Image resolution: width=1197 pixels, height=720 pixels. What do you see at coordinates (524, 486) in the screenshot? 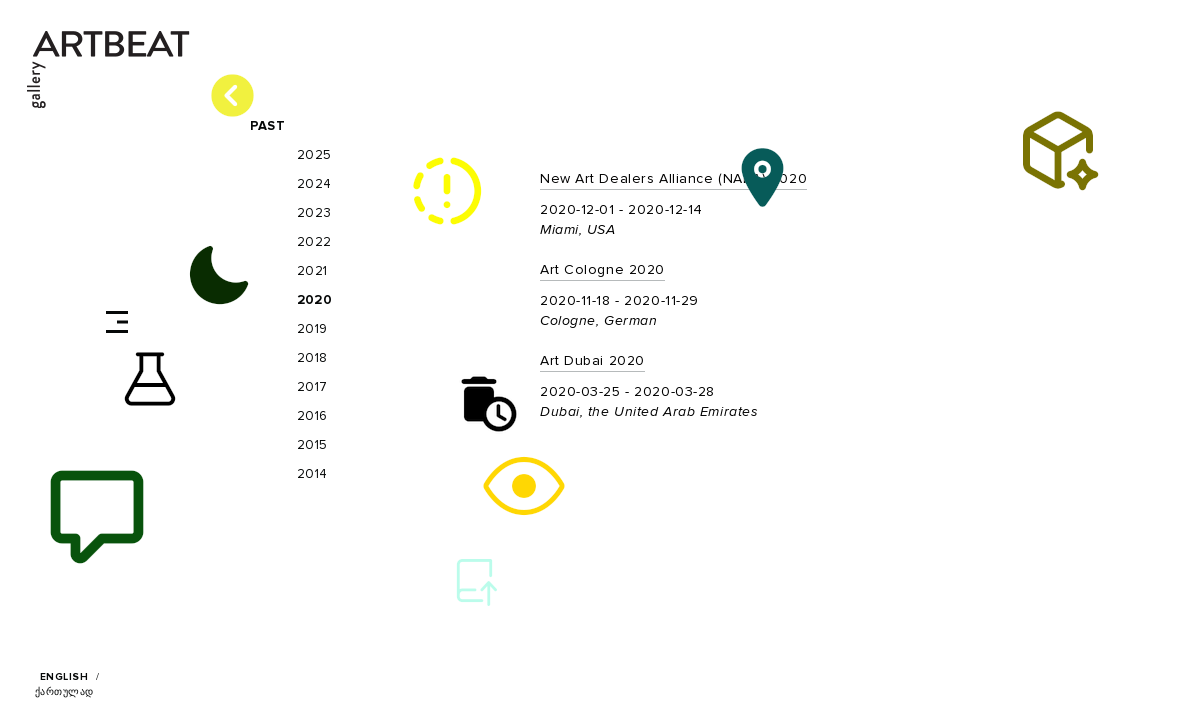
I see `view or preview content` at bounding box center [524, 486].